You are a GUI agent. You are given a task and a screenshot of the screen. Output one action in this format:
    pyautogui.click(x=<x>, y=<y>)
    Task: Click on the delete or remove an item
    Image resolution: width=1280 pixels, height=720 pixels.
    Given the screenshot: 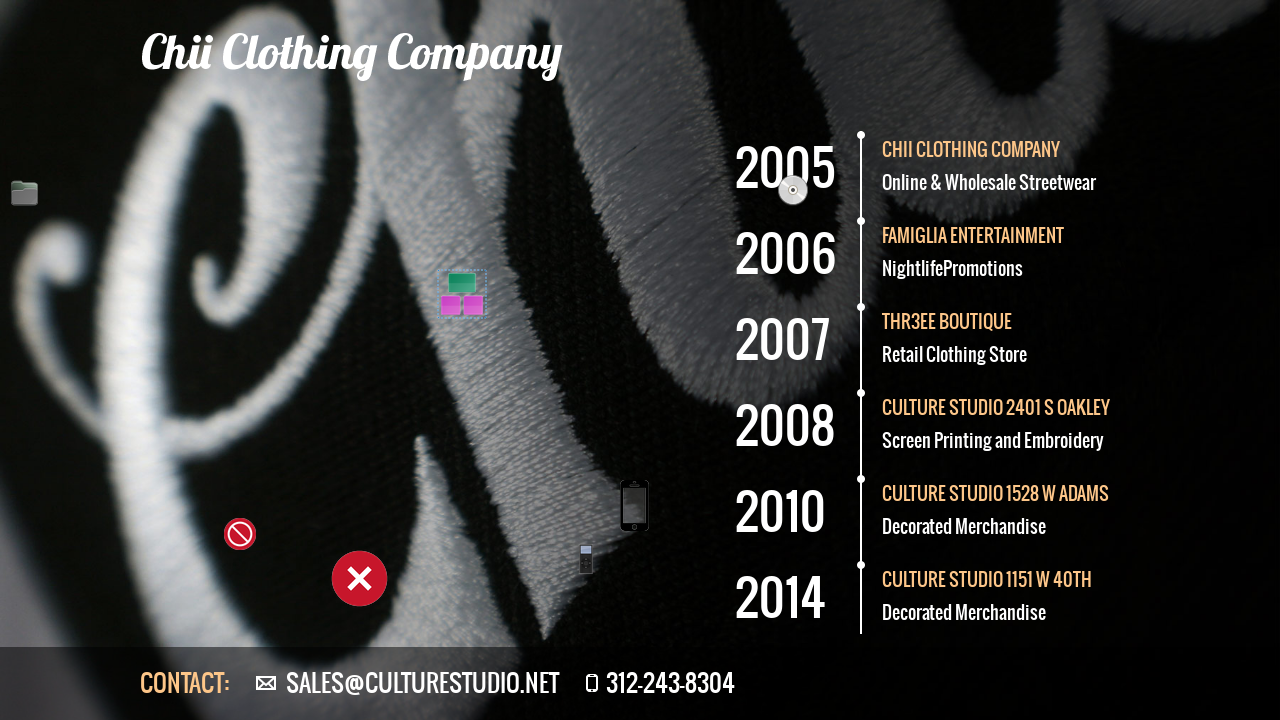 What is the action you would take?
    pyautogui.click(x=240, y=534)
    